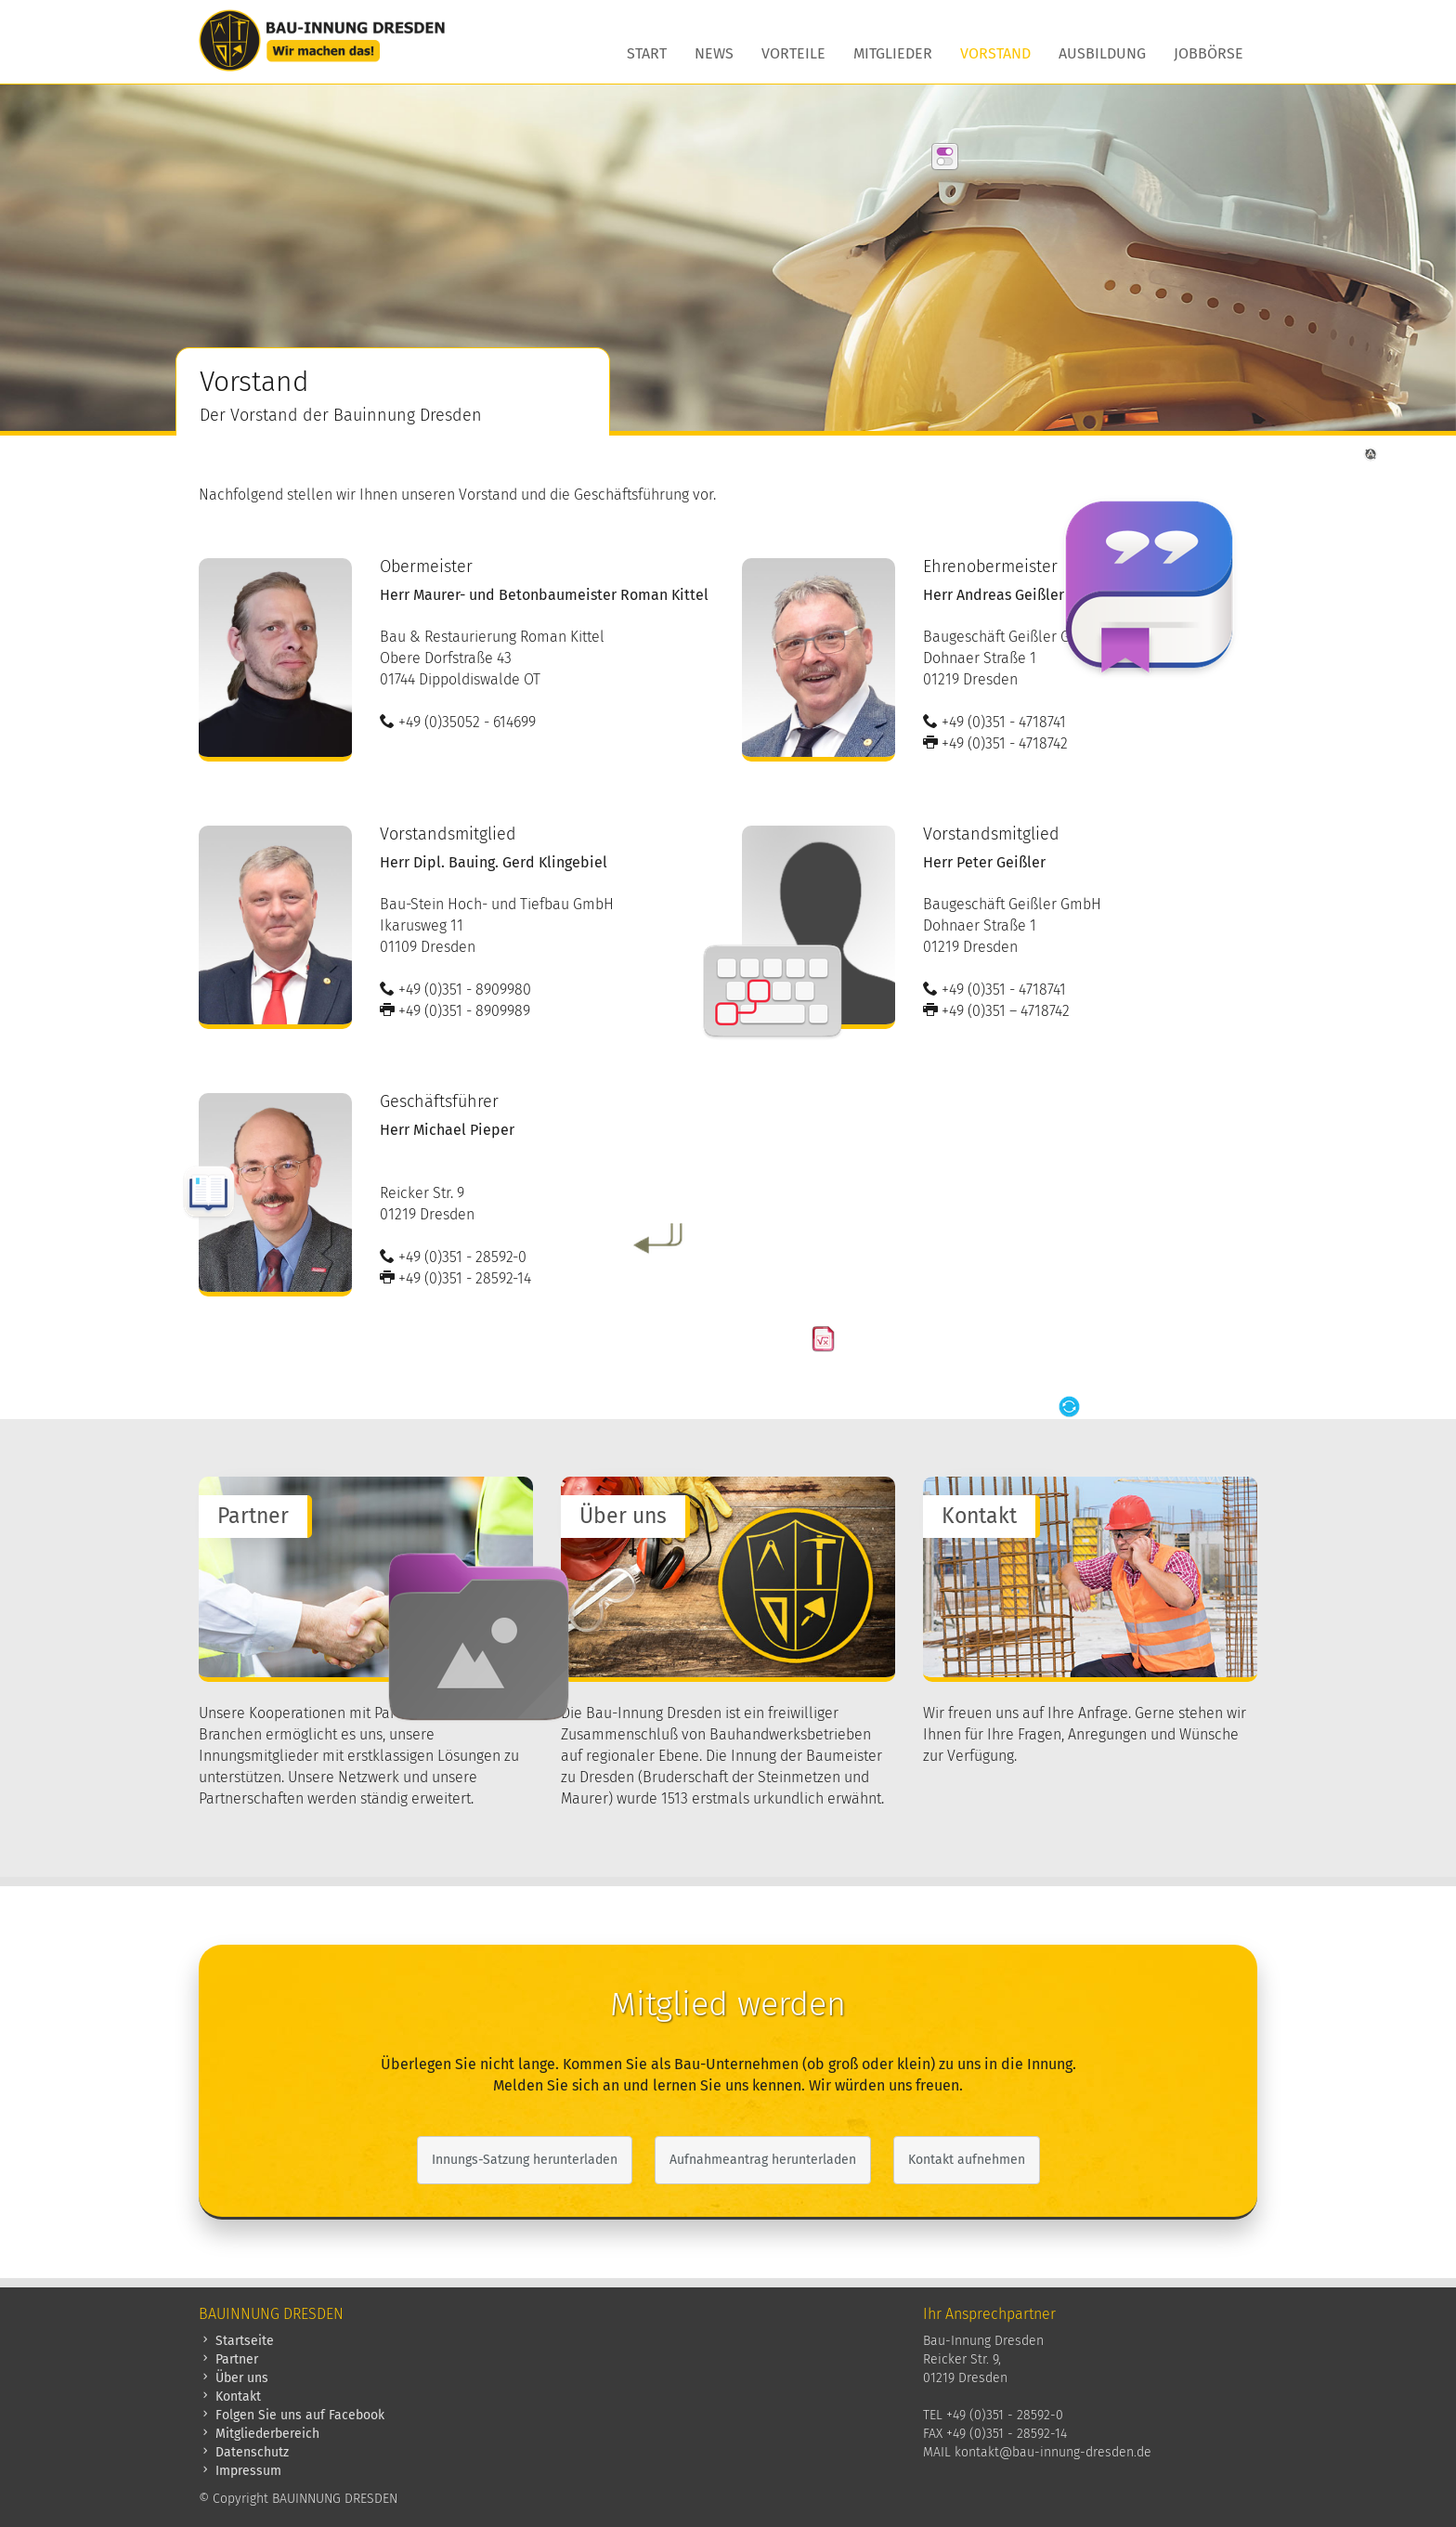 The image size is (1456, 2527). What do you see at coordinates (823, 1338) in the screenshot?
I see `libreoffice math formula file` at bounding box center [823, 1338].